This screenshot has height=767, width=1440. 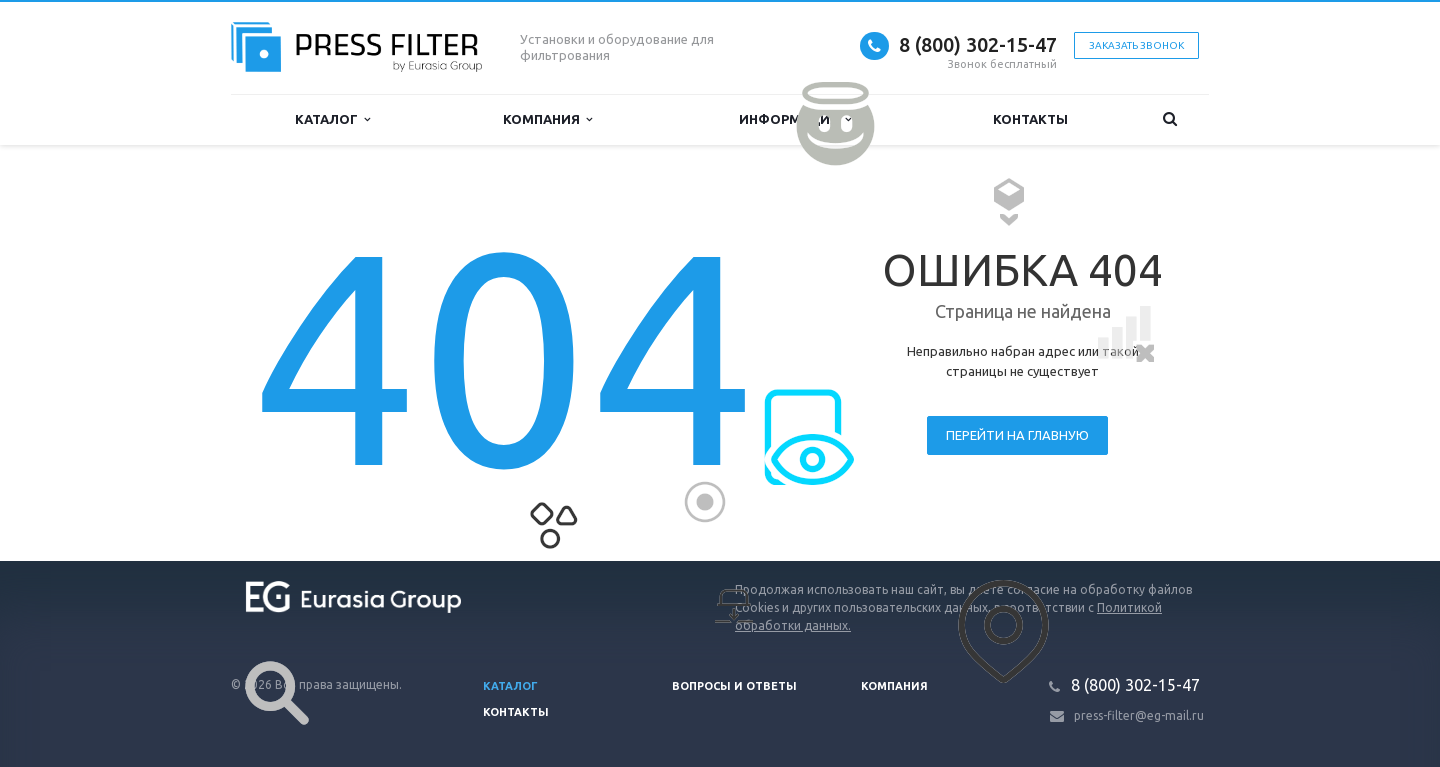 I want to click on open saved searches folder, so click(x=277, y=693).